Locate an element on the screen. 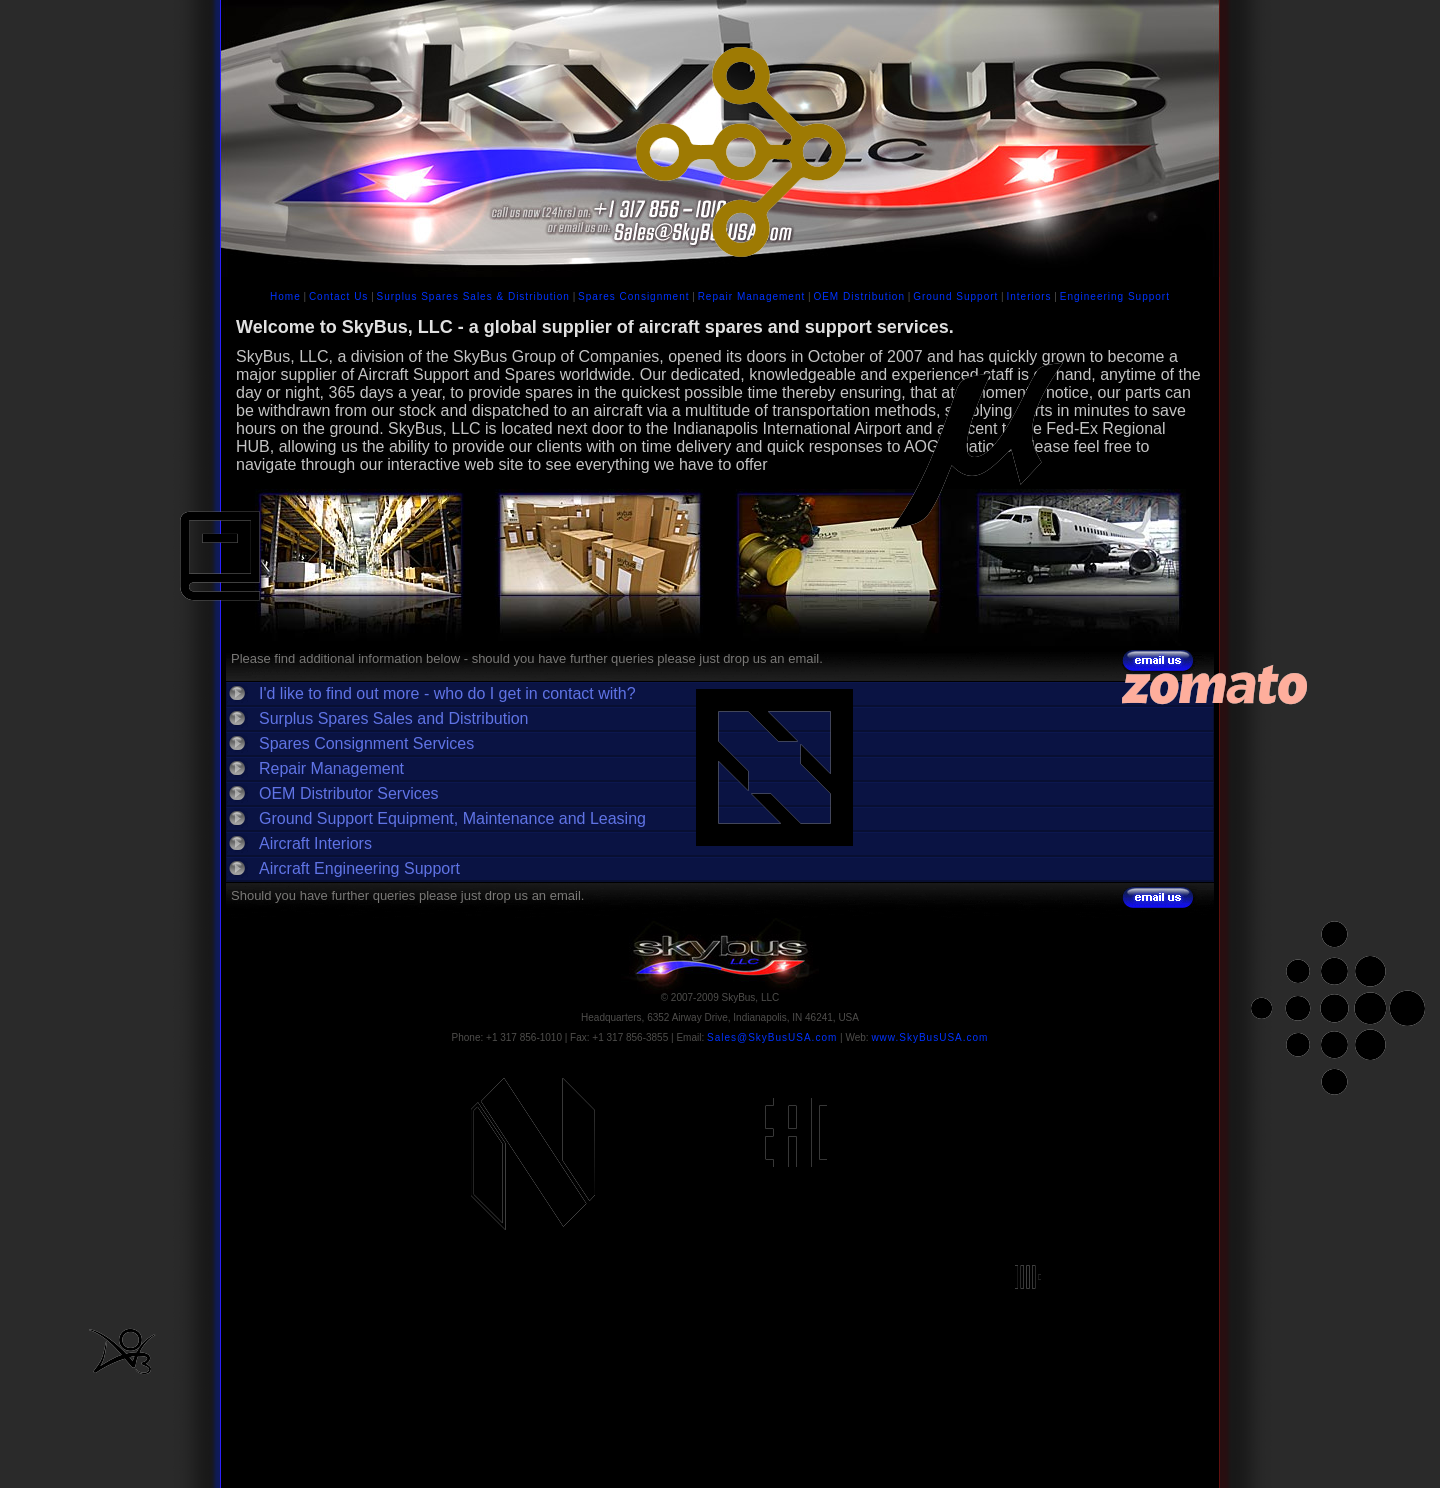 The image size is (1440, 1488). open the Zomato app for food delivery and restaurant discovery is located at coordinates (1214, 684).